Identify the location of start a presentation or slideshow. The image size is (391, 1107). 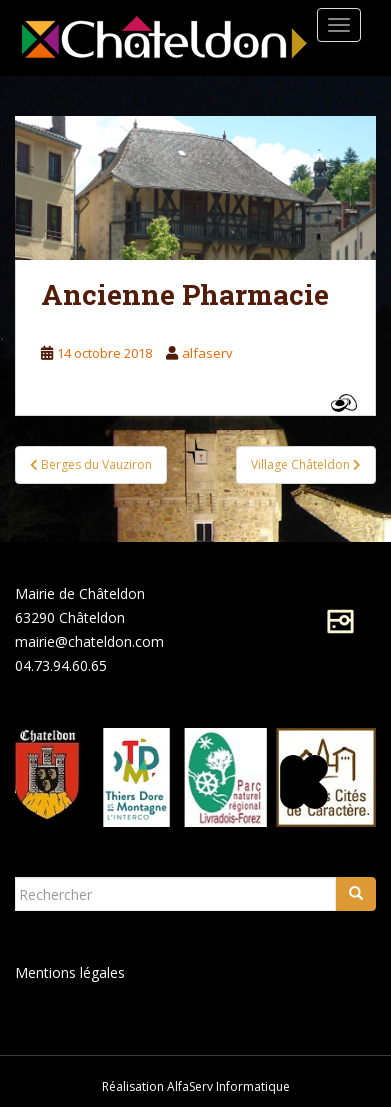
(340, 621).